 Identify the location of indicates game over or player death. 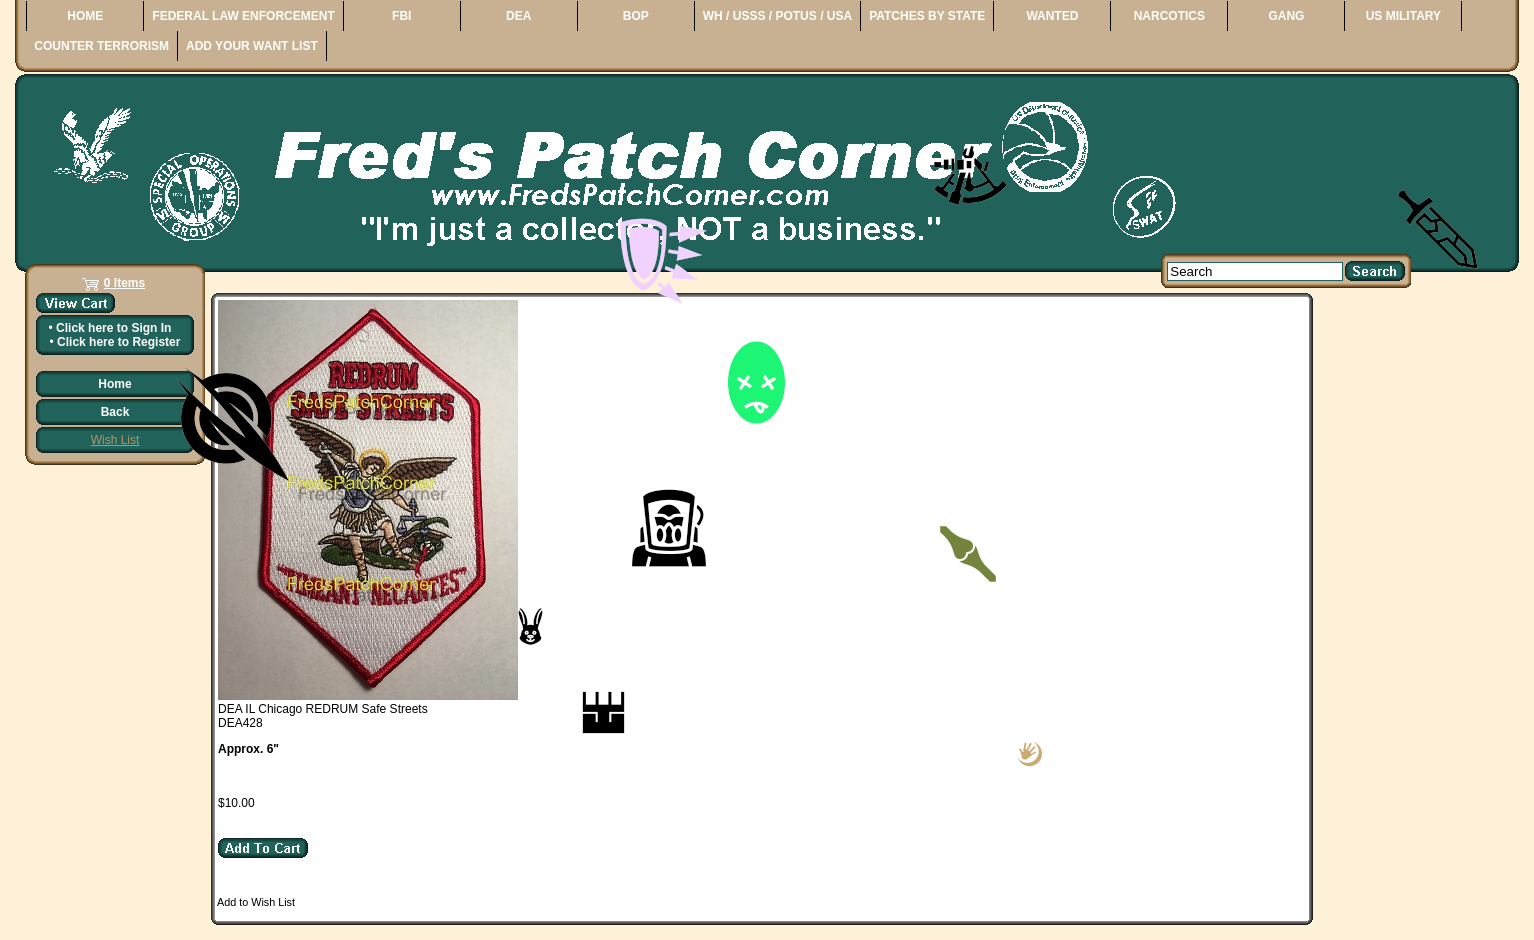
(756, 382).